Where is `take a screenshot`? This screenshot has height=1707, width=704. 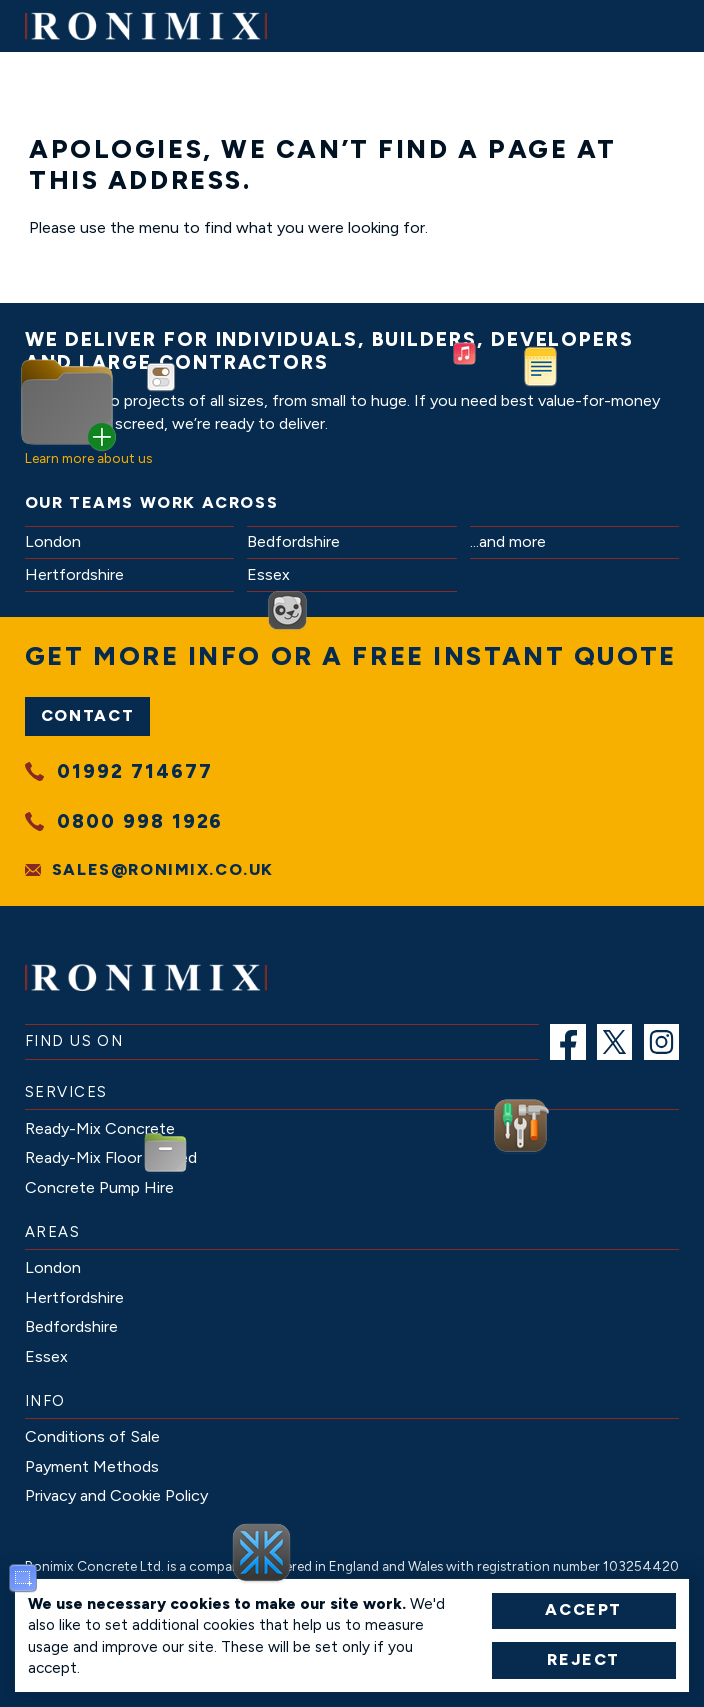 take a screenshot is located at coordinates (23, 1578).